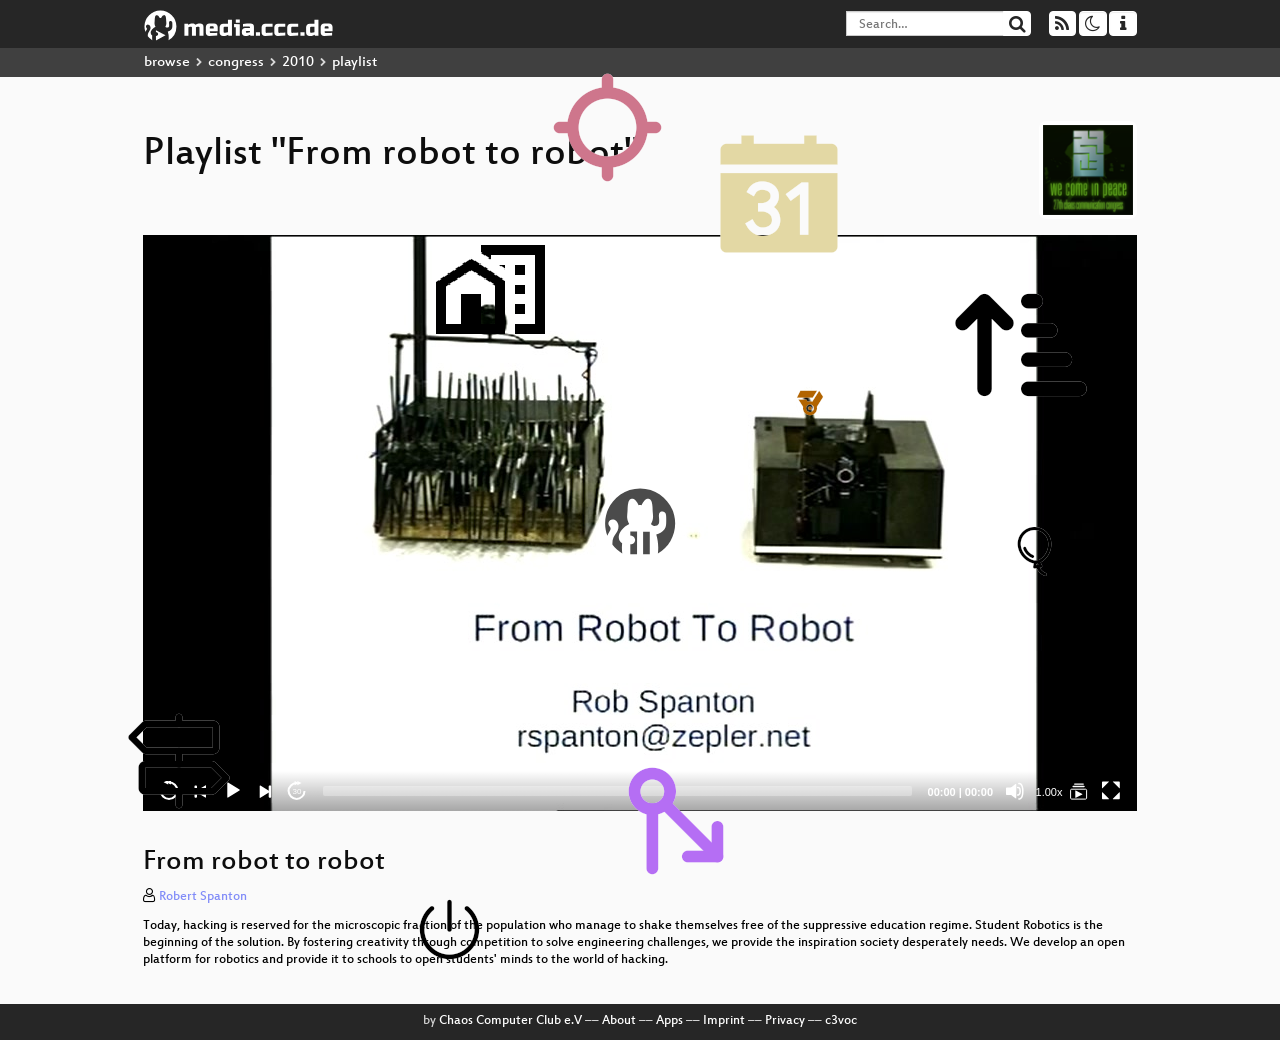  Describe the element at coordinates (449, 929) in the screenshot. I see `turn off or shut down the device` at that location.